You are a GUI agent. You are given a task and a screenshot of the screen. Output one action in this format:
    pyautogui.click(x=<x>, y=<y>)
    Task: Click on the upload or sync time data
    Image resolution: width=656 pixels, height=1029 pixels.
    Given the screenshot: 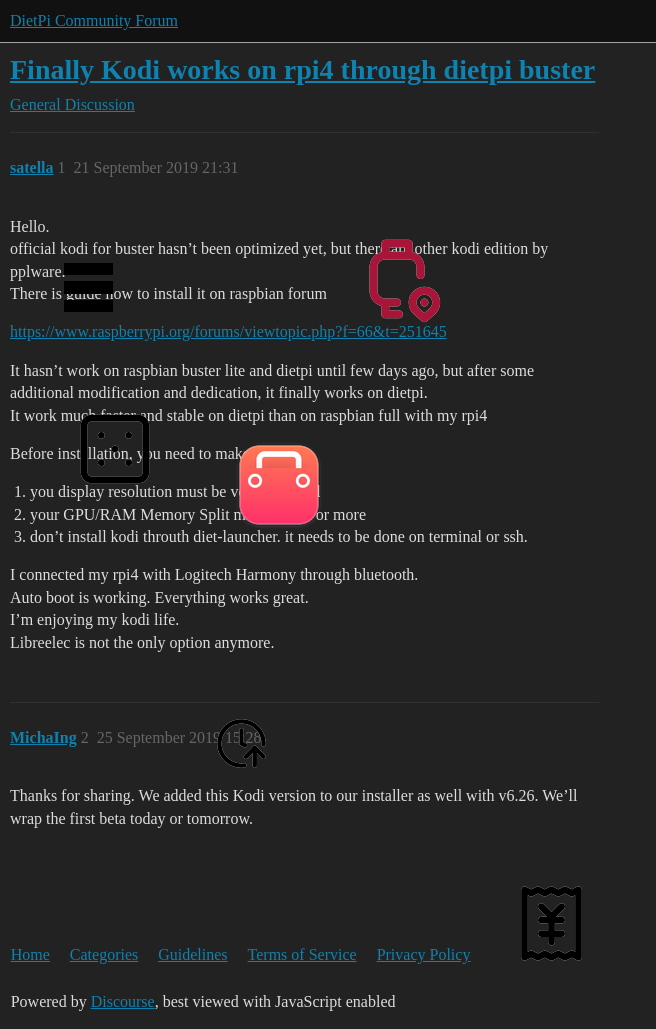 What is the action you would take?
    pyautogui.click(x=241, y=743)
    